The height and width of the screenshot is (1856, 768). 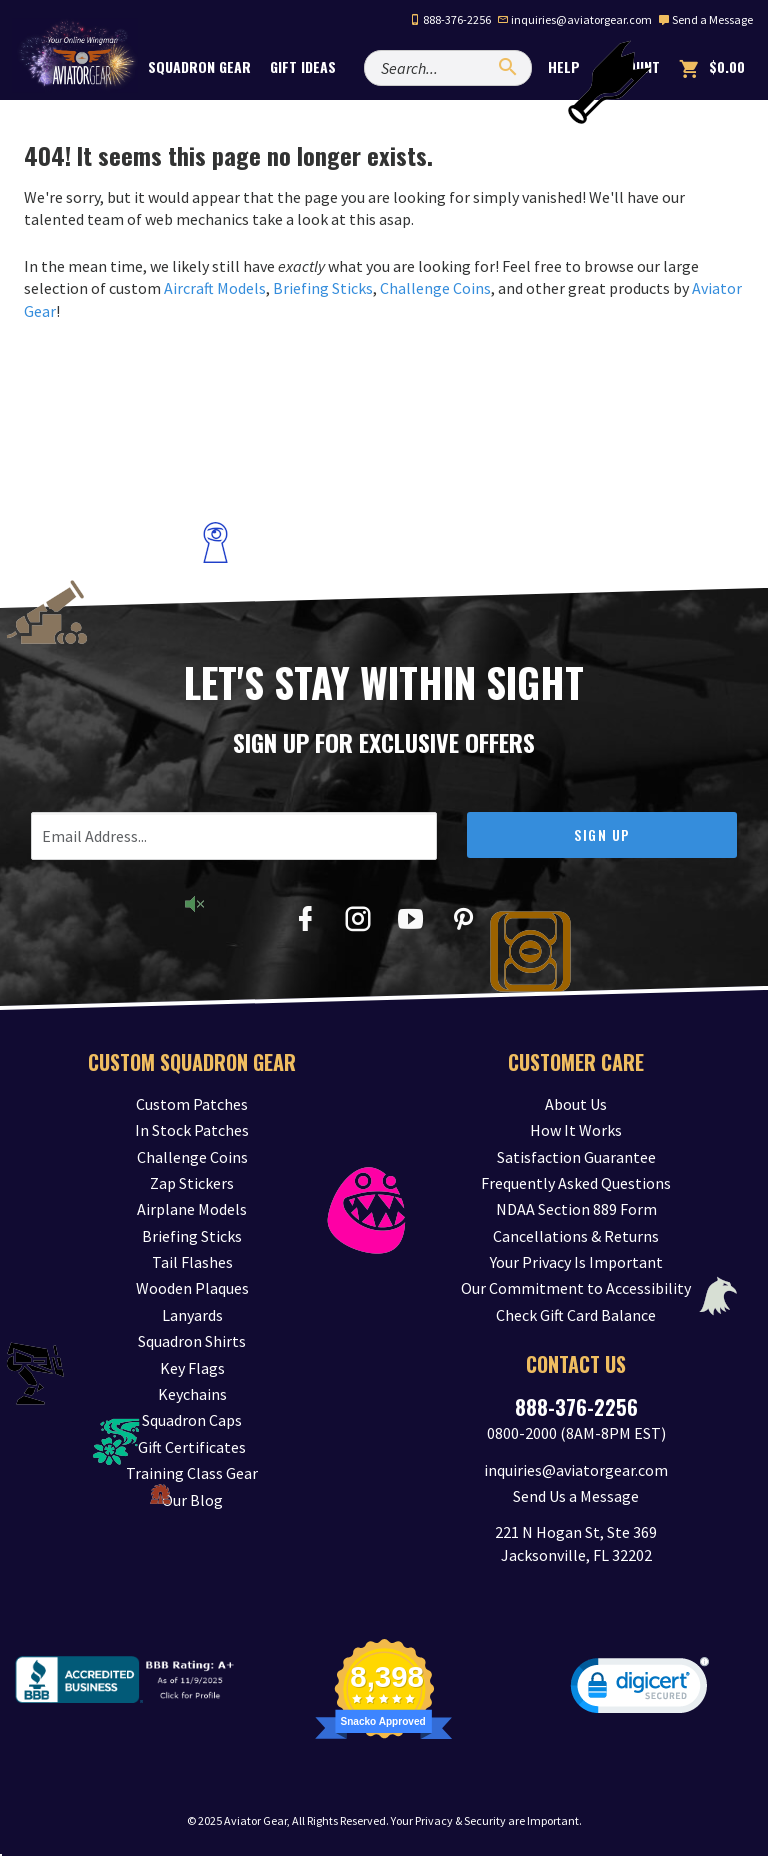 What do you see at coordinates (215, 542) in the screenshot?
I see `indicates someone may be watching or monitoring activity` at bounding box center [215, 542].